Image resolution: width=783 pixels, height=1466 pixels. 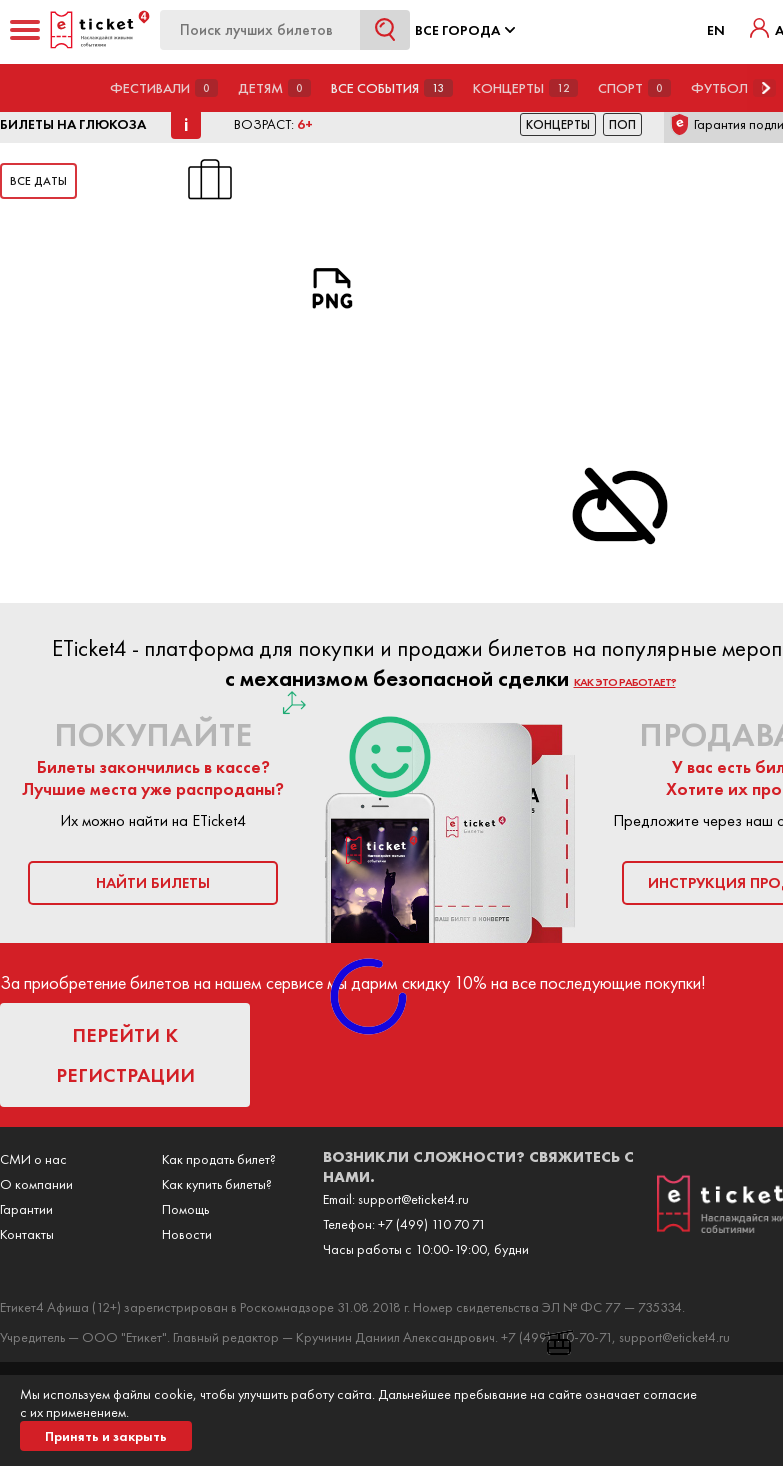 I want to click on view or open a PNG image file, so click(x=332, y=290).